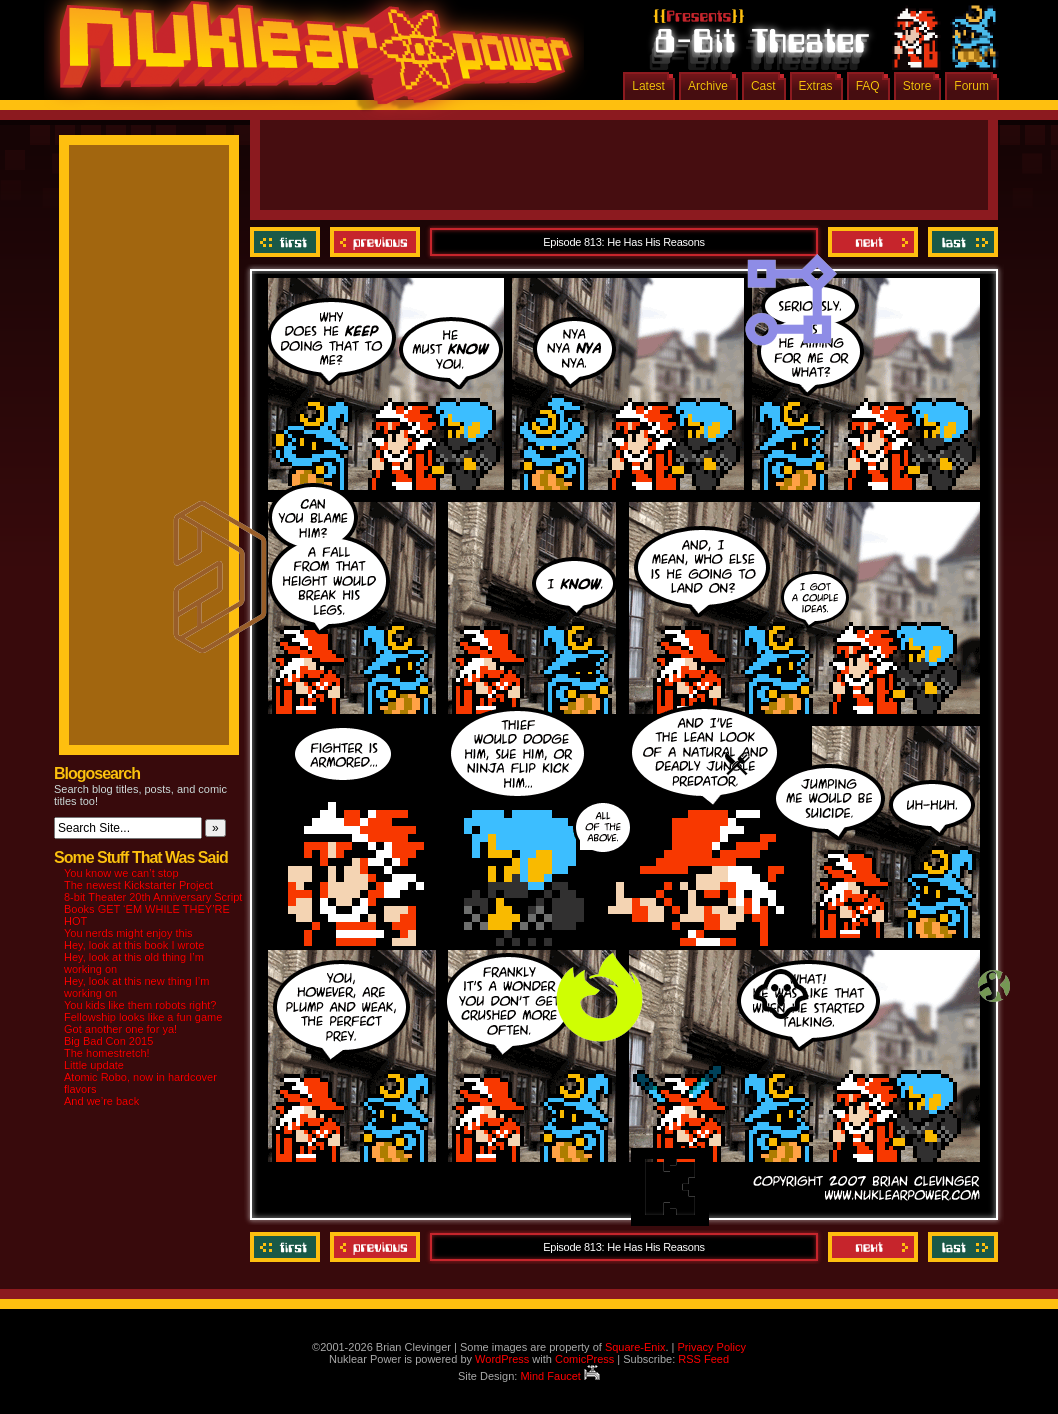 Image resolution: width=1058 pixels, height=1414 pixels. I want to click on open the mealie recipe manager app, so click(737, 763).